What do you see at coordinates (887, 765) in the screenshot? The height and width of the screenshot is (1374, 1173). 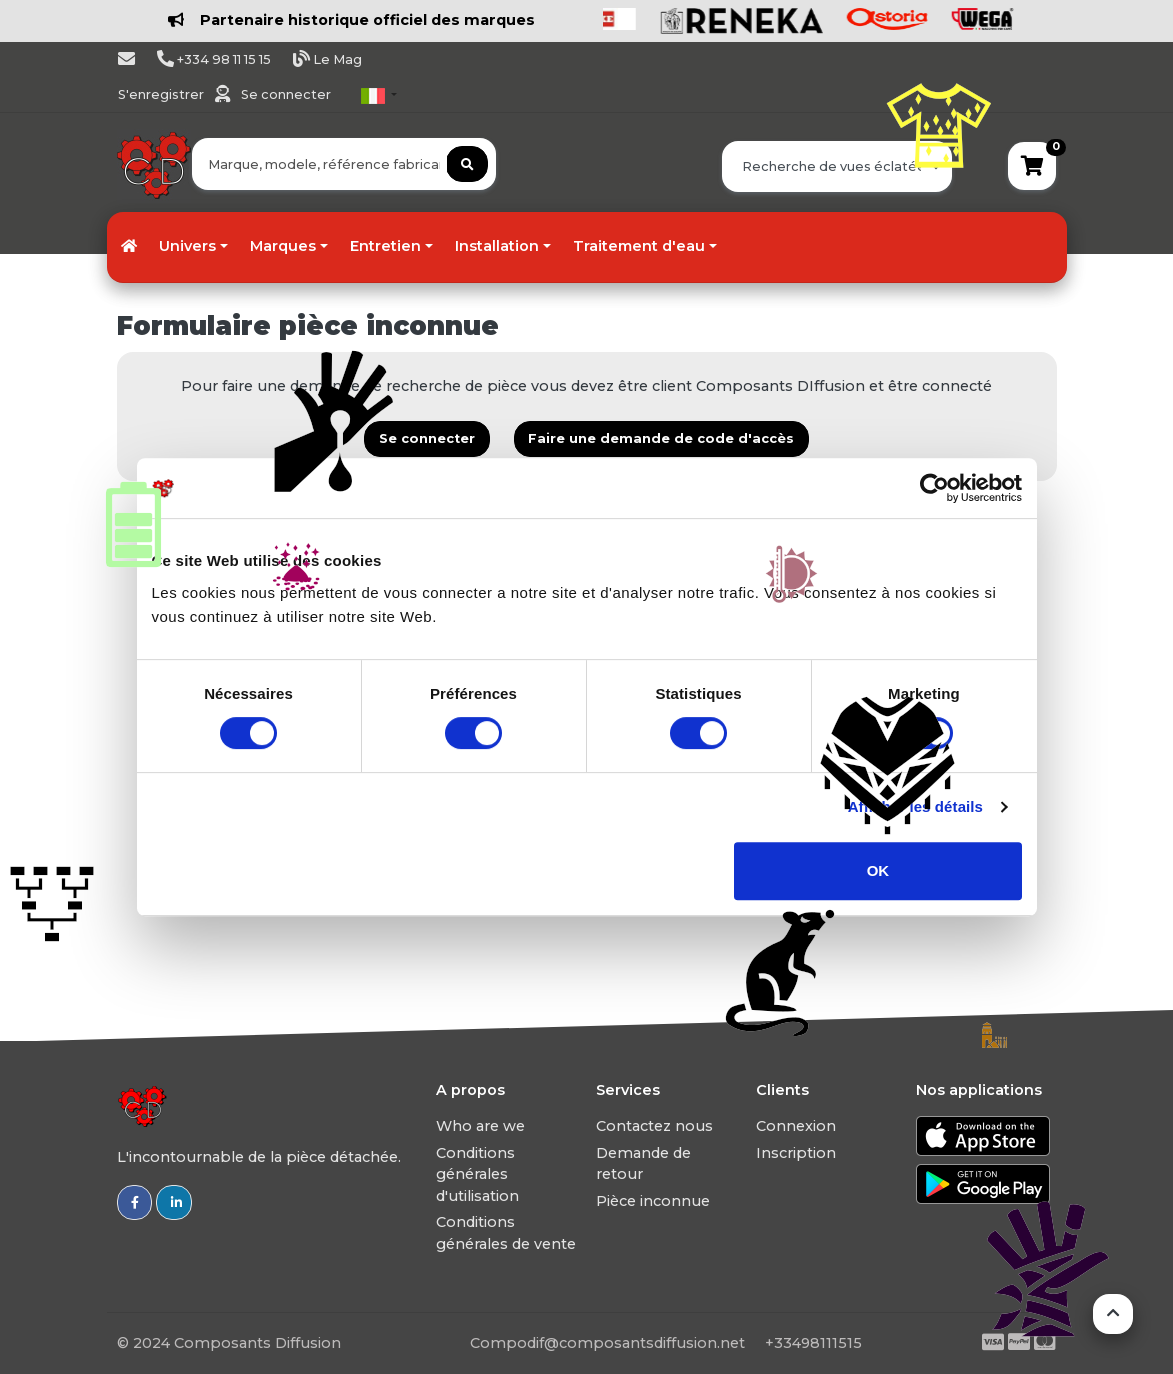 I see `select poncho clothing item` at bounding box center [887, 765].